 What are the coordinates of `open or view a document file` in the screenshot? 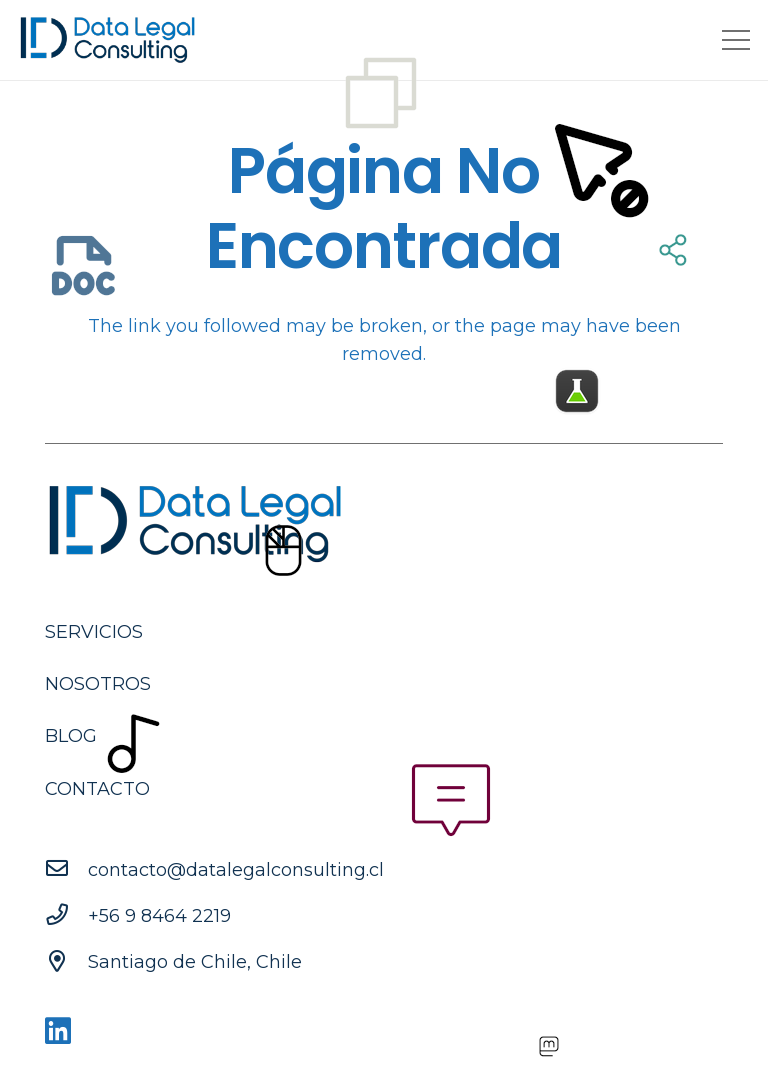 It's located at (84, 268).